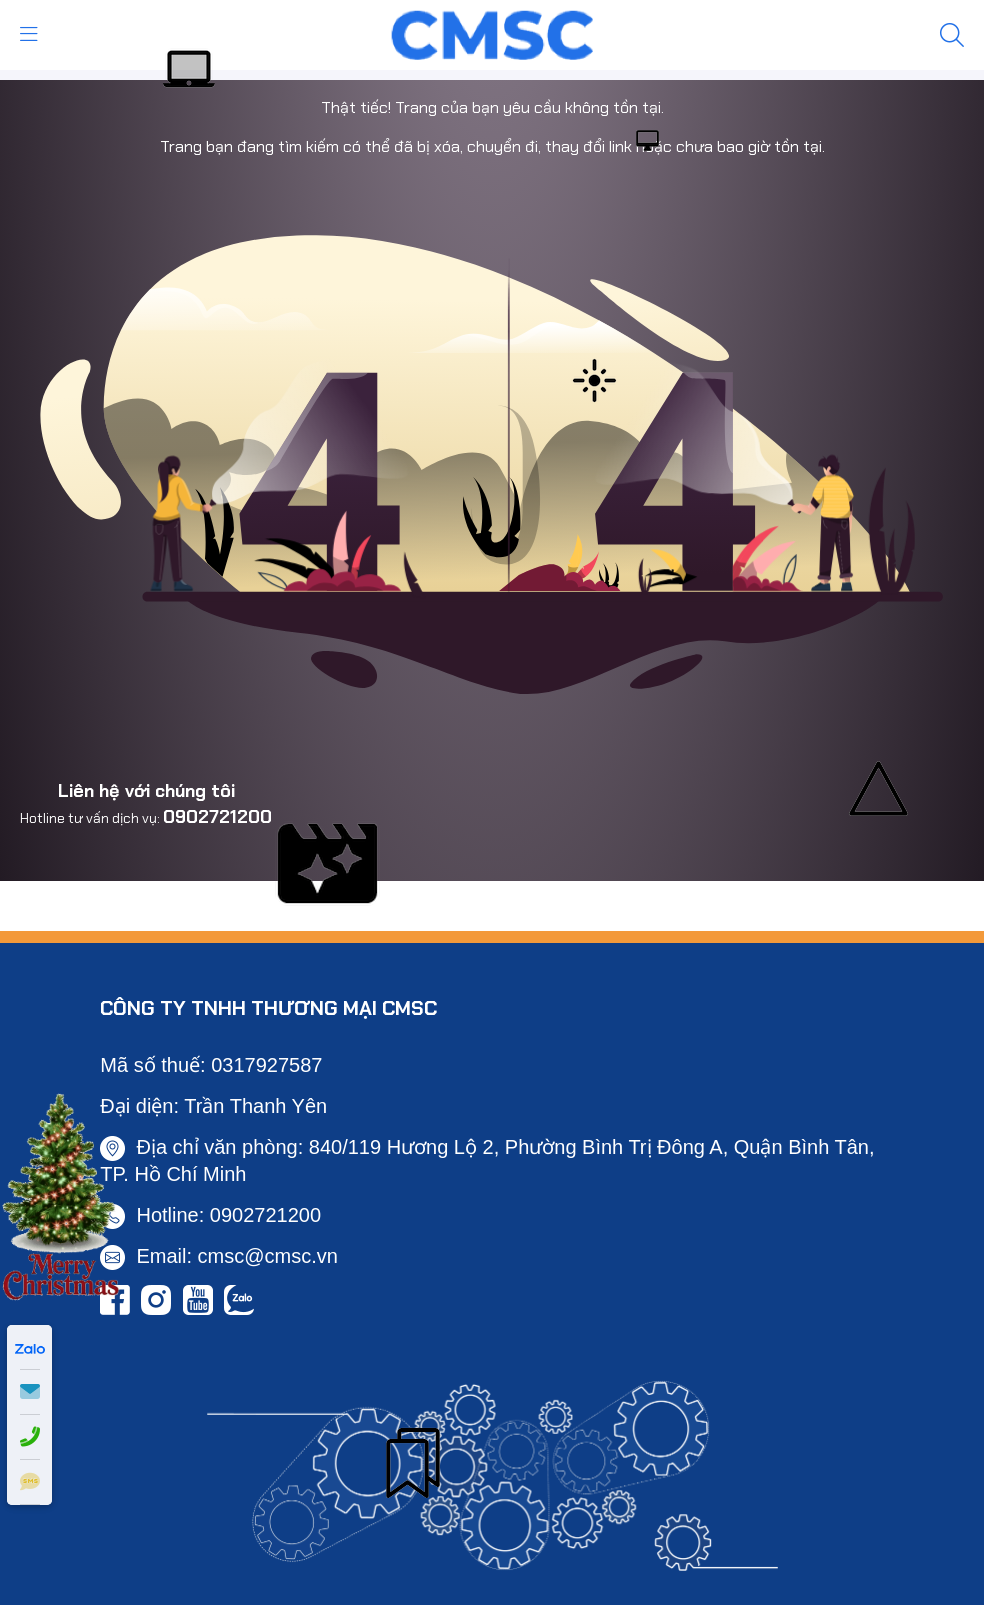 Image resolution: width=984 pixels, height=1605 pixels. Describe the element at coordinates (878, 788) in the screenshot. I see `indicates a warning or caution state` at that location.